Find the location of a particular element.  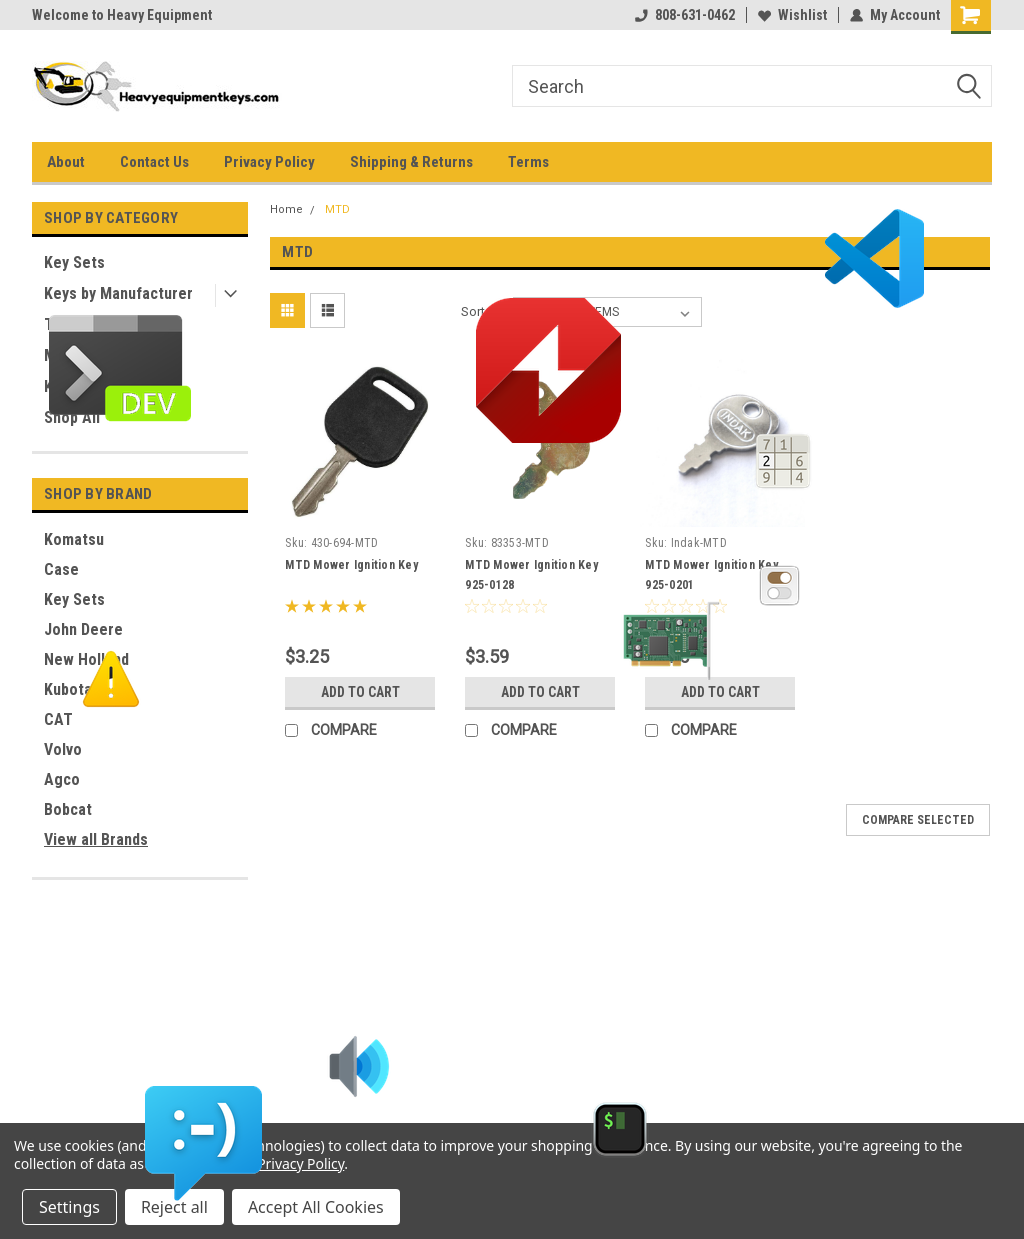

open xterm terminal application is located at coordinates (620, 1129).